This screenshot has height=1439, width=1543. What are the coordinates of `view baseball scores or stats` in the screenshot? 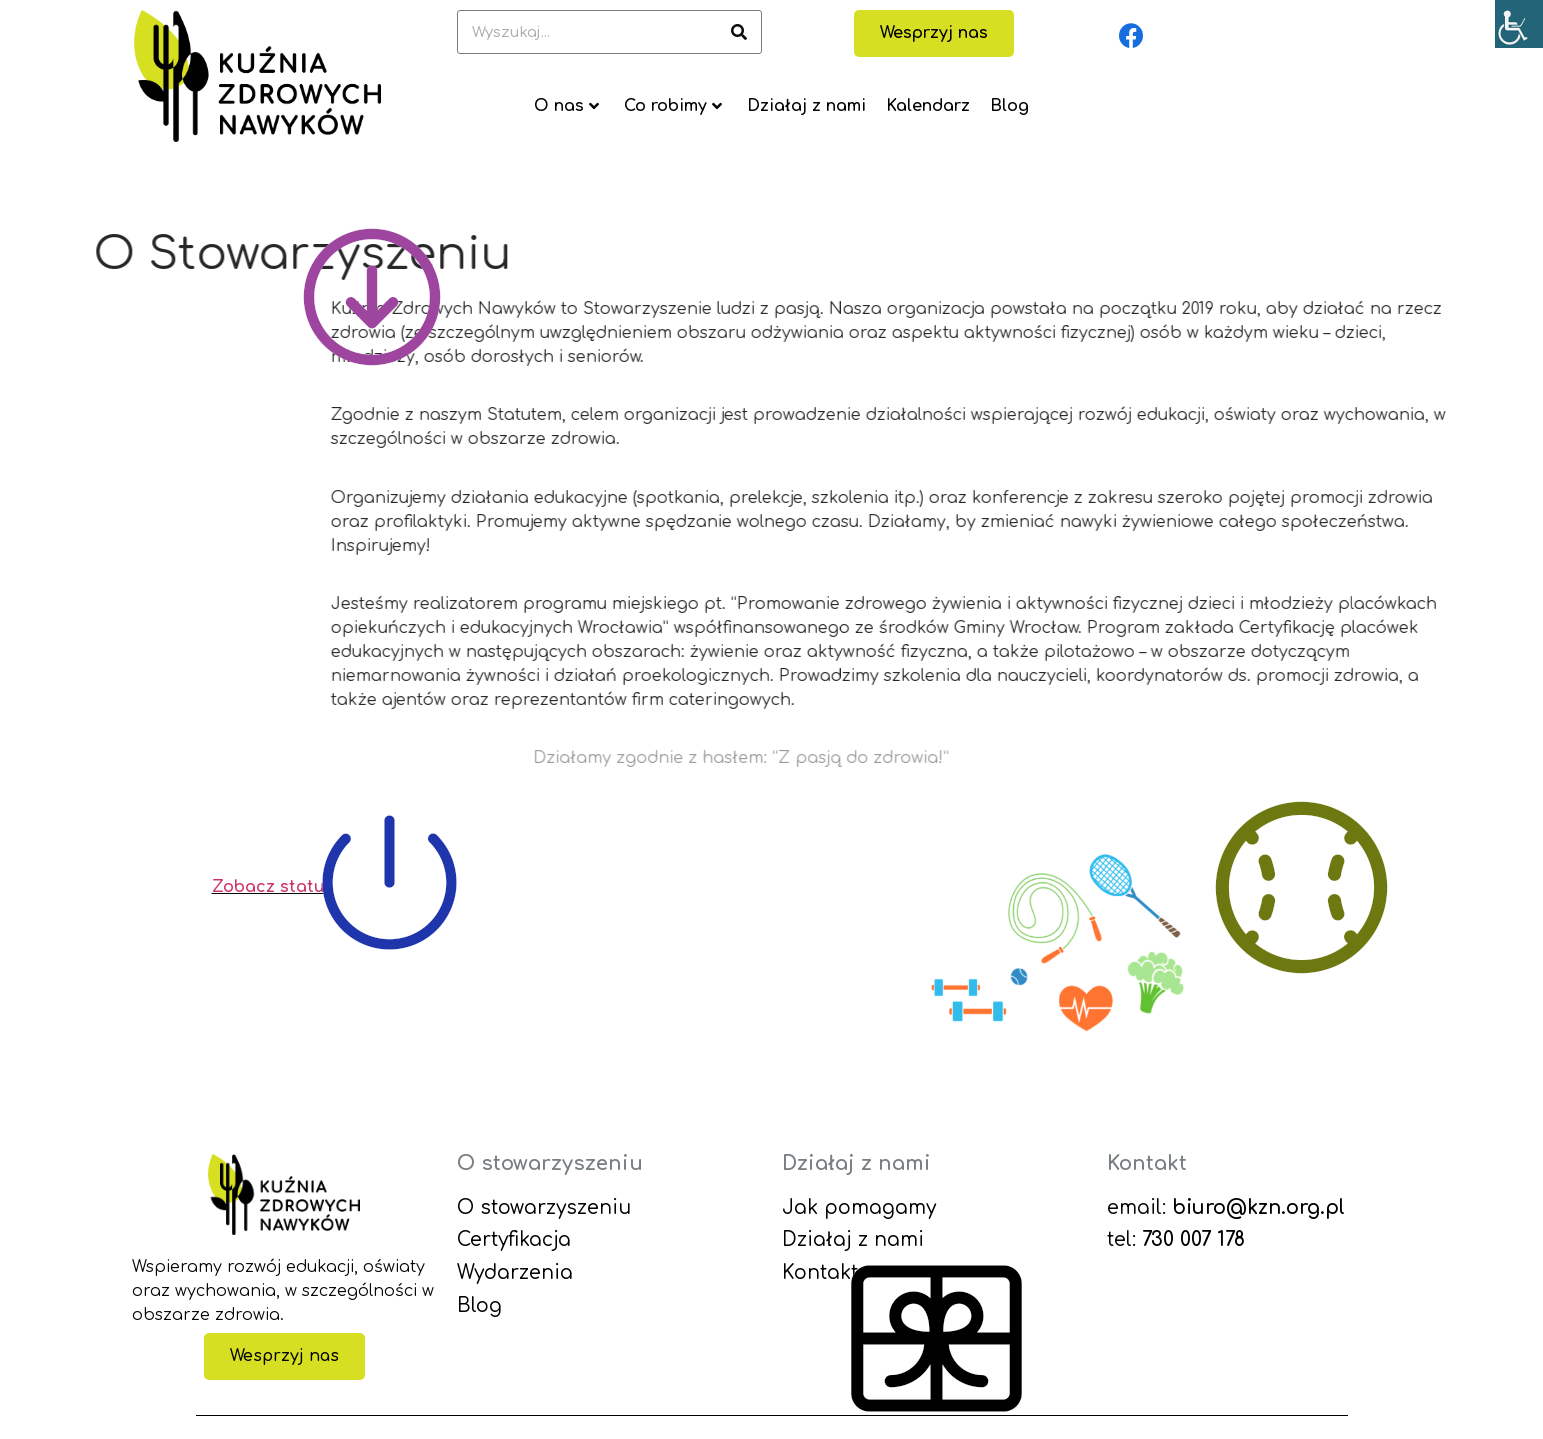 It's located at (1301, 887).